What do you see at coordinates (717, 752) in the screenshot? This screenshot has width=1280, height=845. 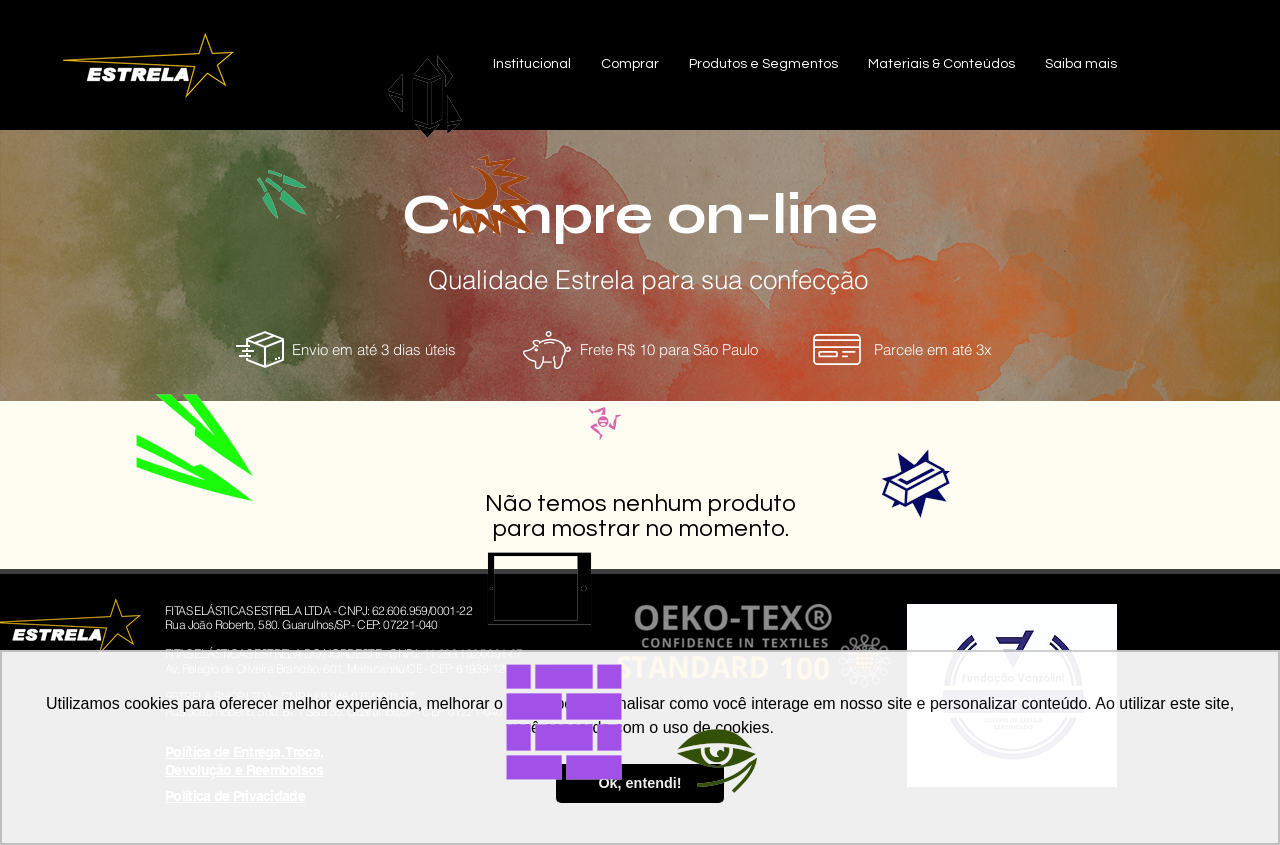 I see `indicates eye strain or fatigue warning` at bounding box center [717, 752].